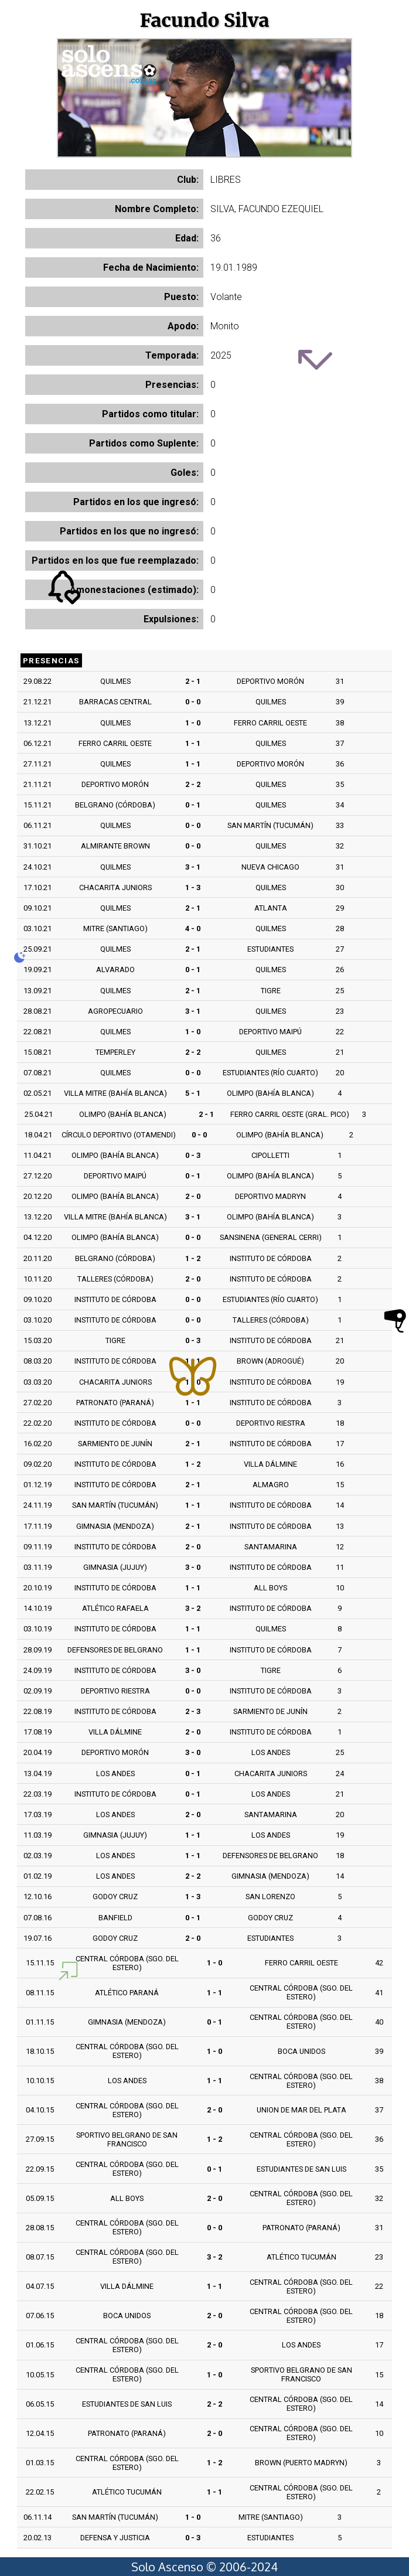 This screenshot has height=2576, width=409. I want to click on indicates a nature or wildlife category, so click(193, 1375).